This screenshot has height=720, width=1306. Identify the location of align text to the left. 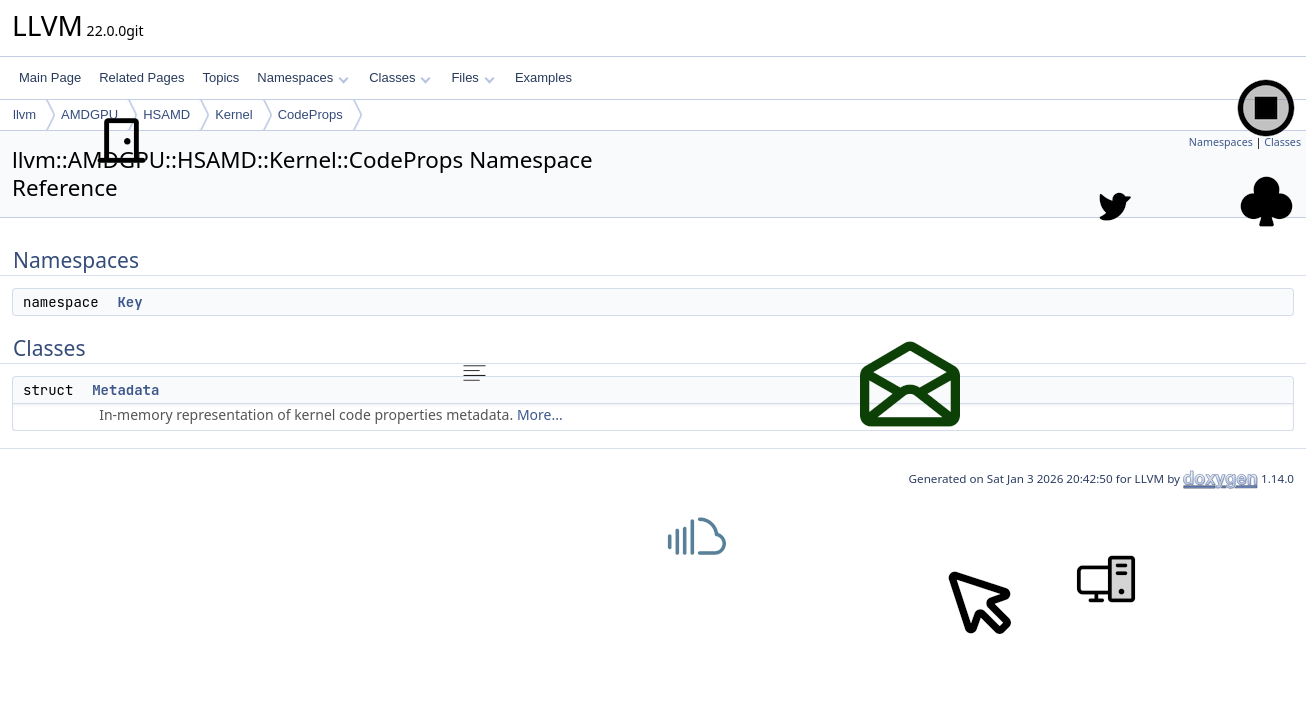
(474, 373).